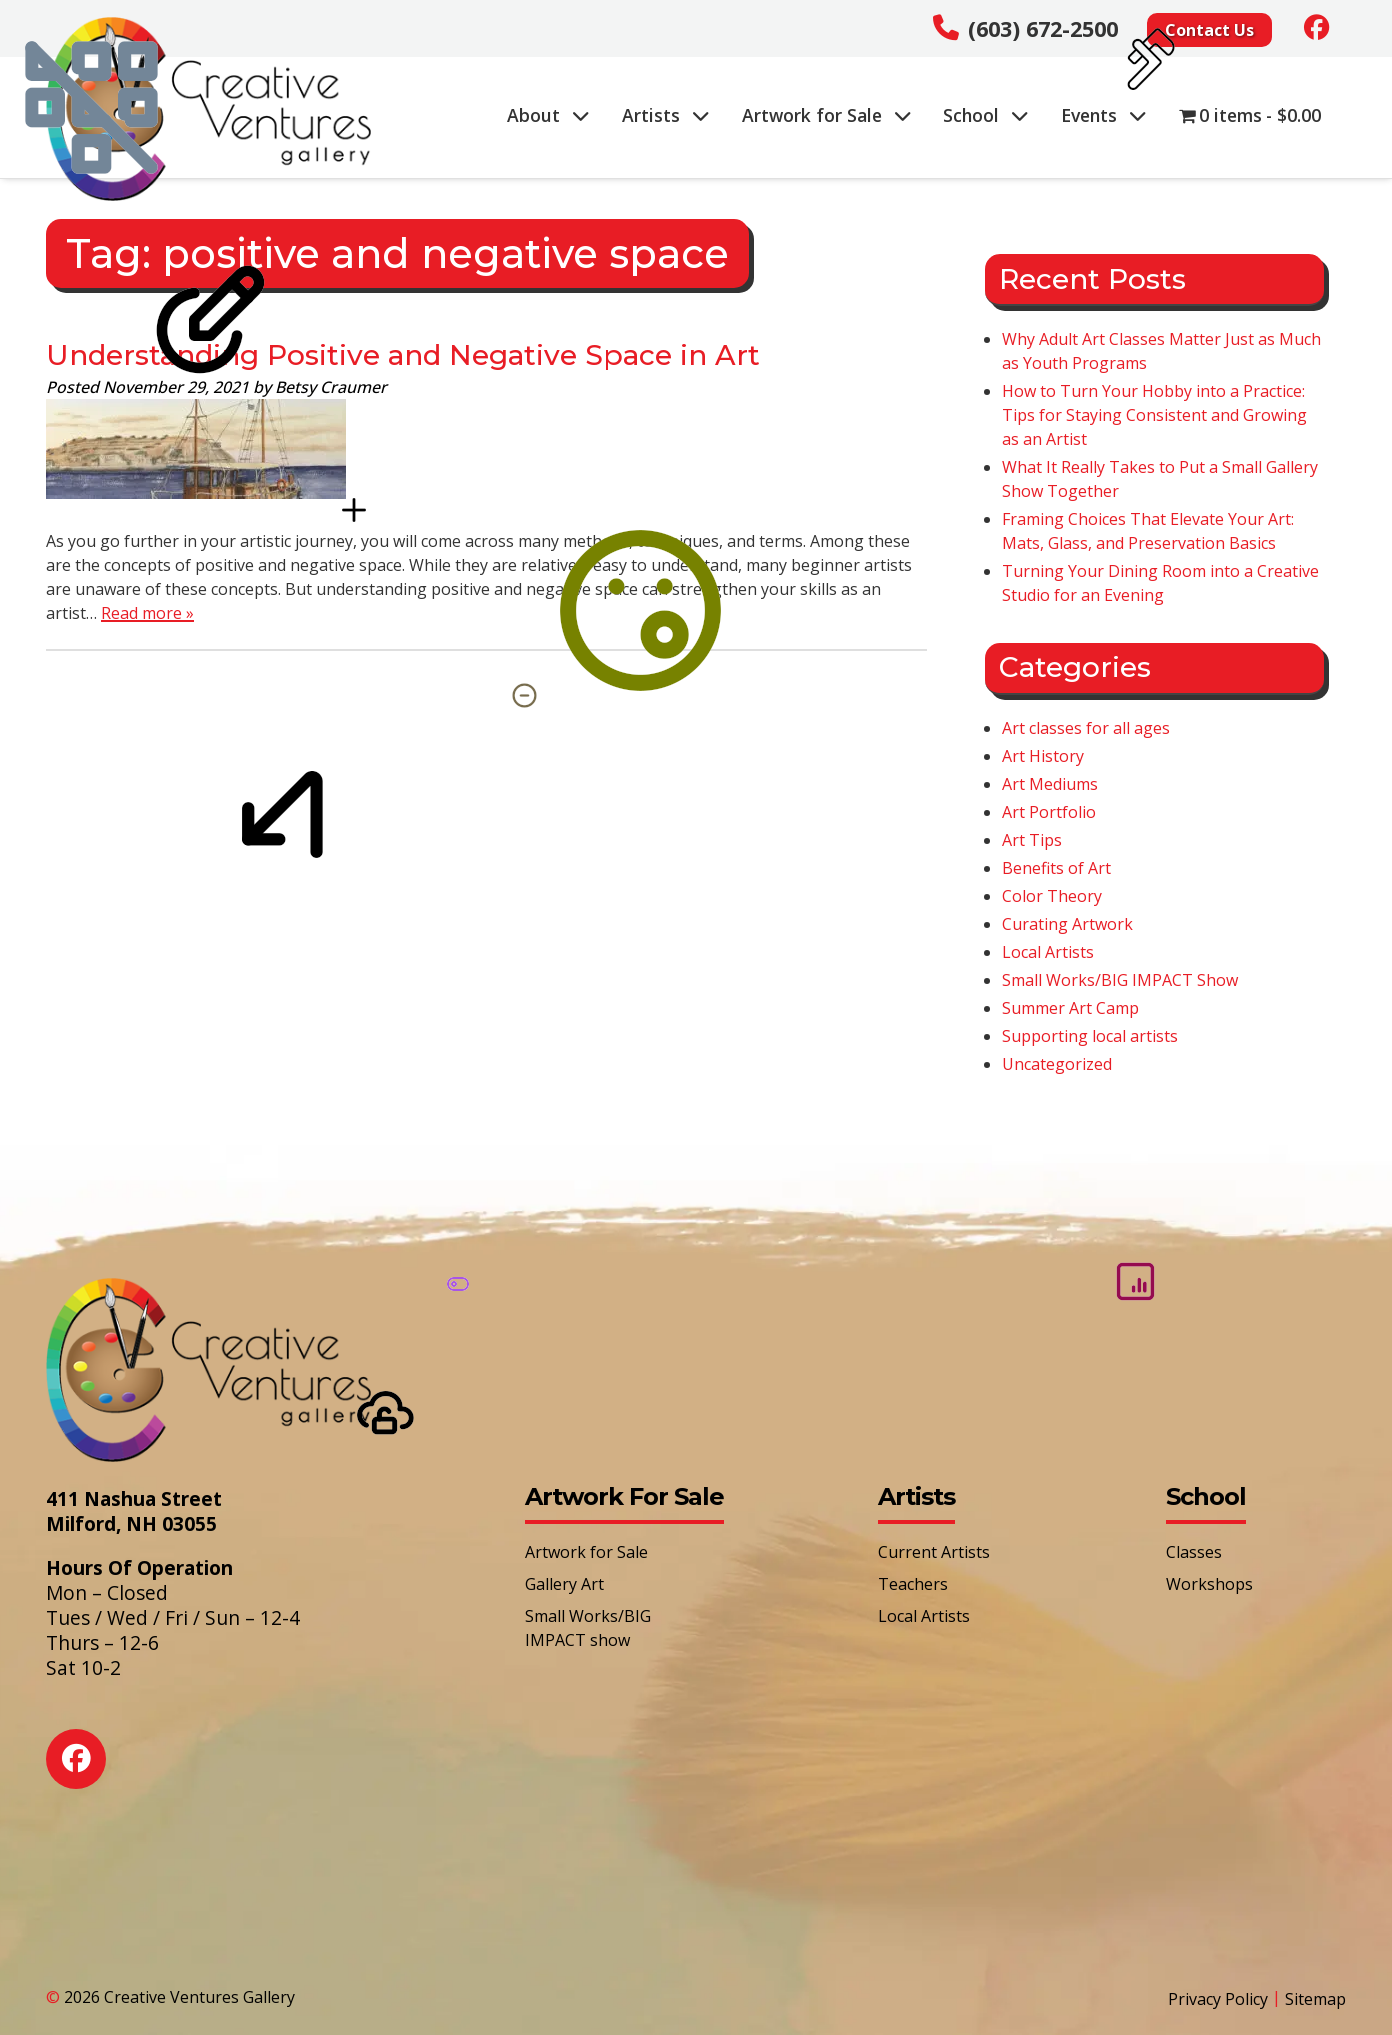  I want to click on align content to bottom-right corner, so click(1135, 1281).